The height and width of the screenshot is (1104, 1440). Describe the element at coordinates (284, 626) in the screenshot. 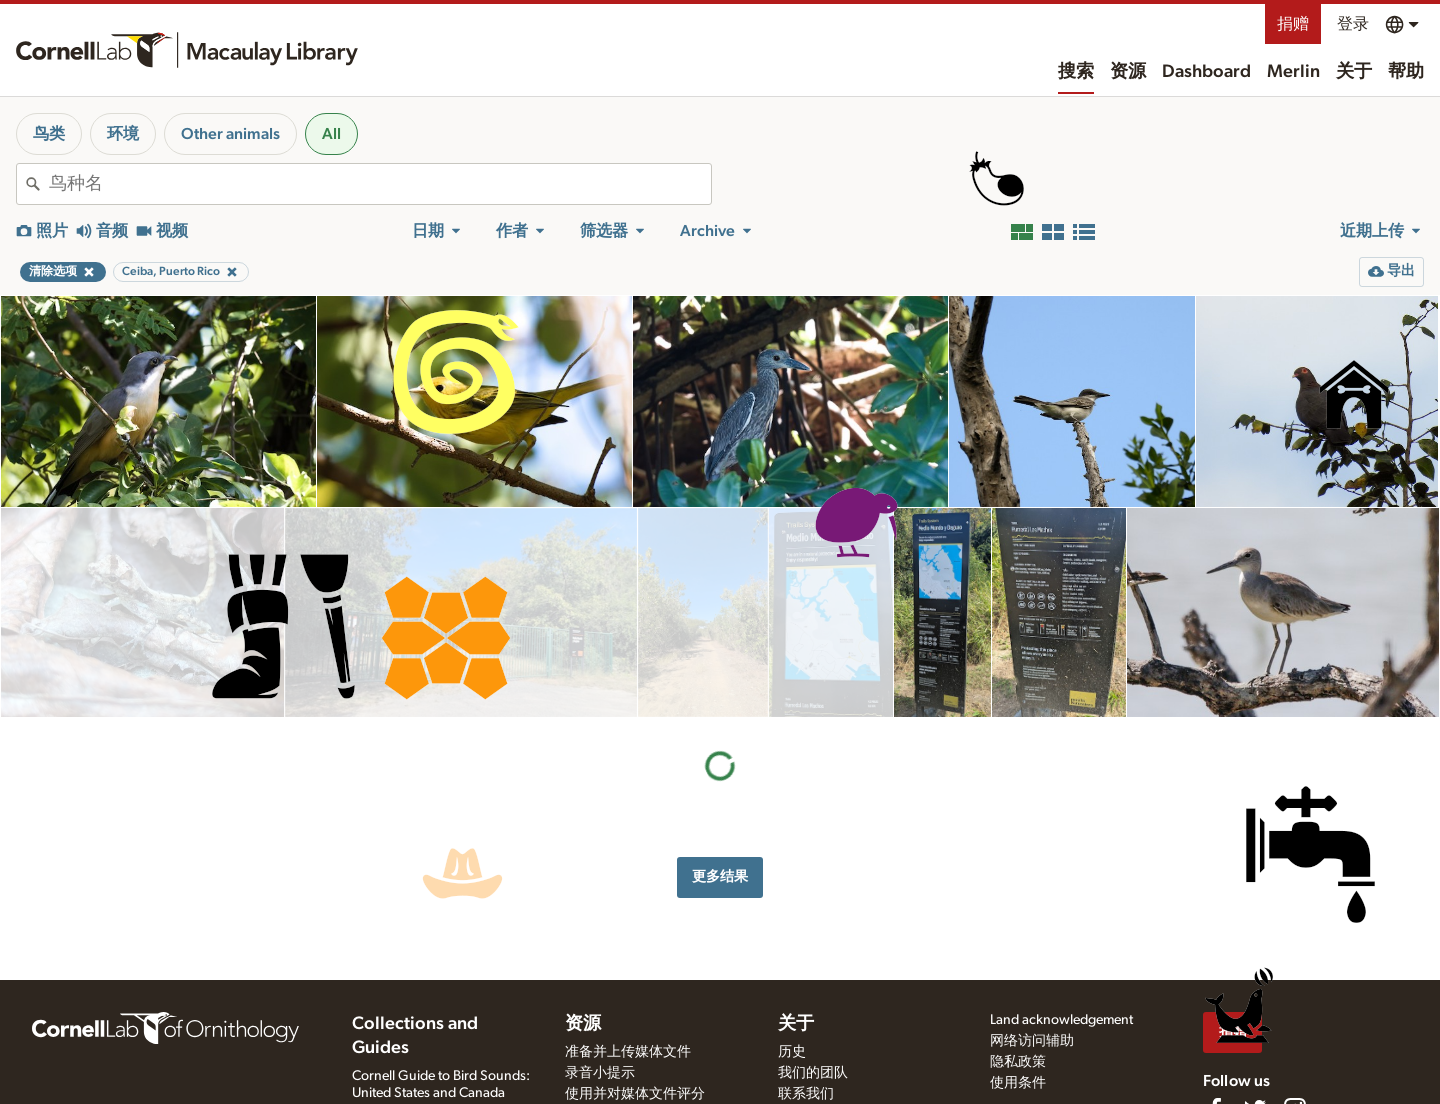

I see `equip a peg leg accessory for your character` at that location.